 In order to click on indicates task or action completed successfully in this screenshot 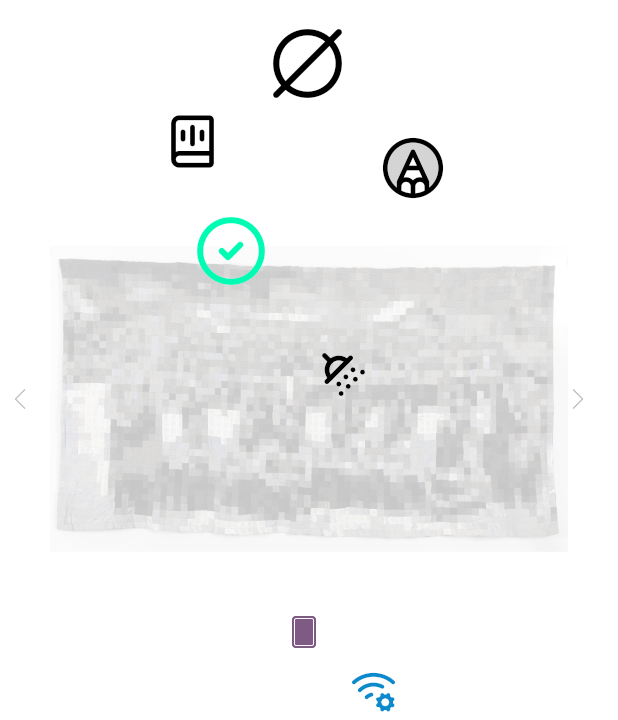, I will do `click(231, 251)`.